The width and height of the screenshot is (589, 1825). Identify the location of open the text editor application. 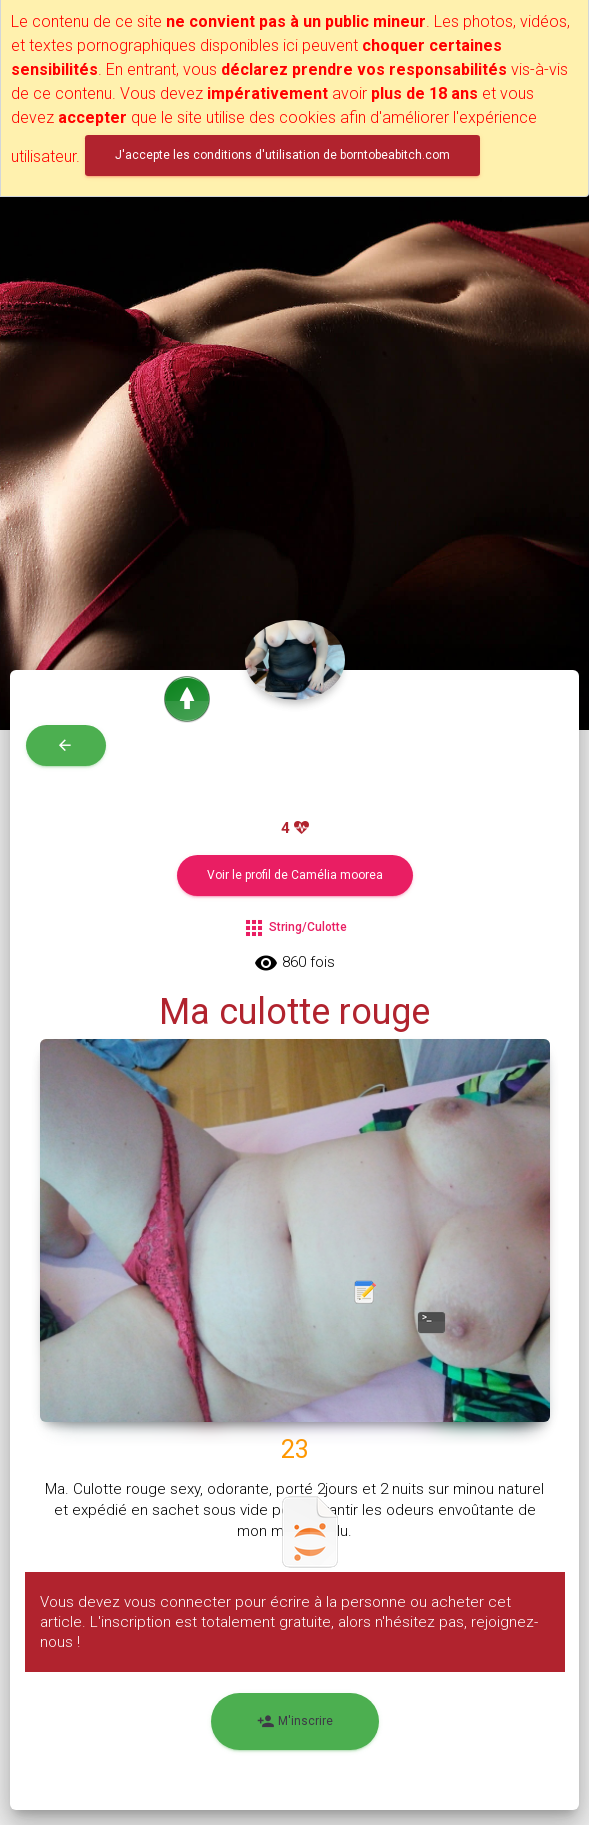
(364, 1292).